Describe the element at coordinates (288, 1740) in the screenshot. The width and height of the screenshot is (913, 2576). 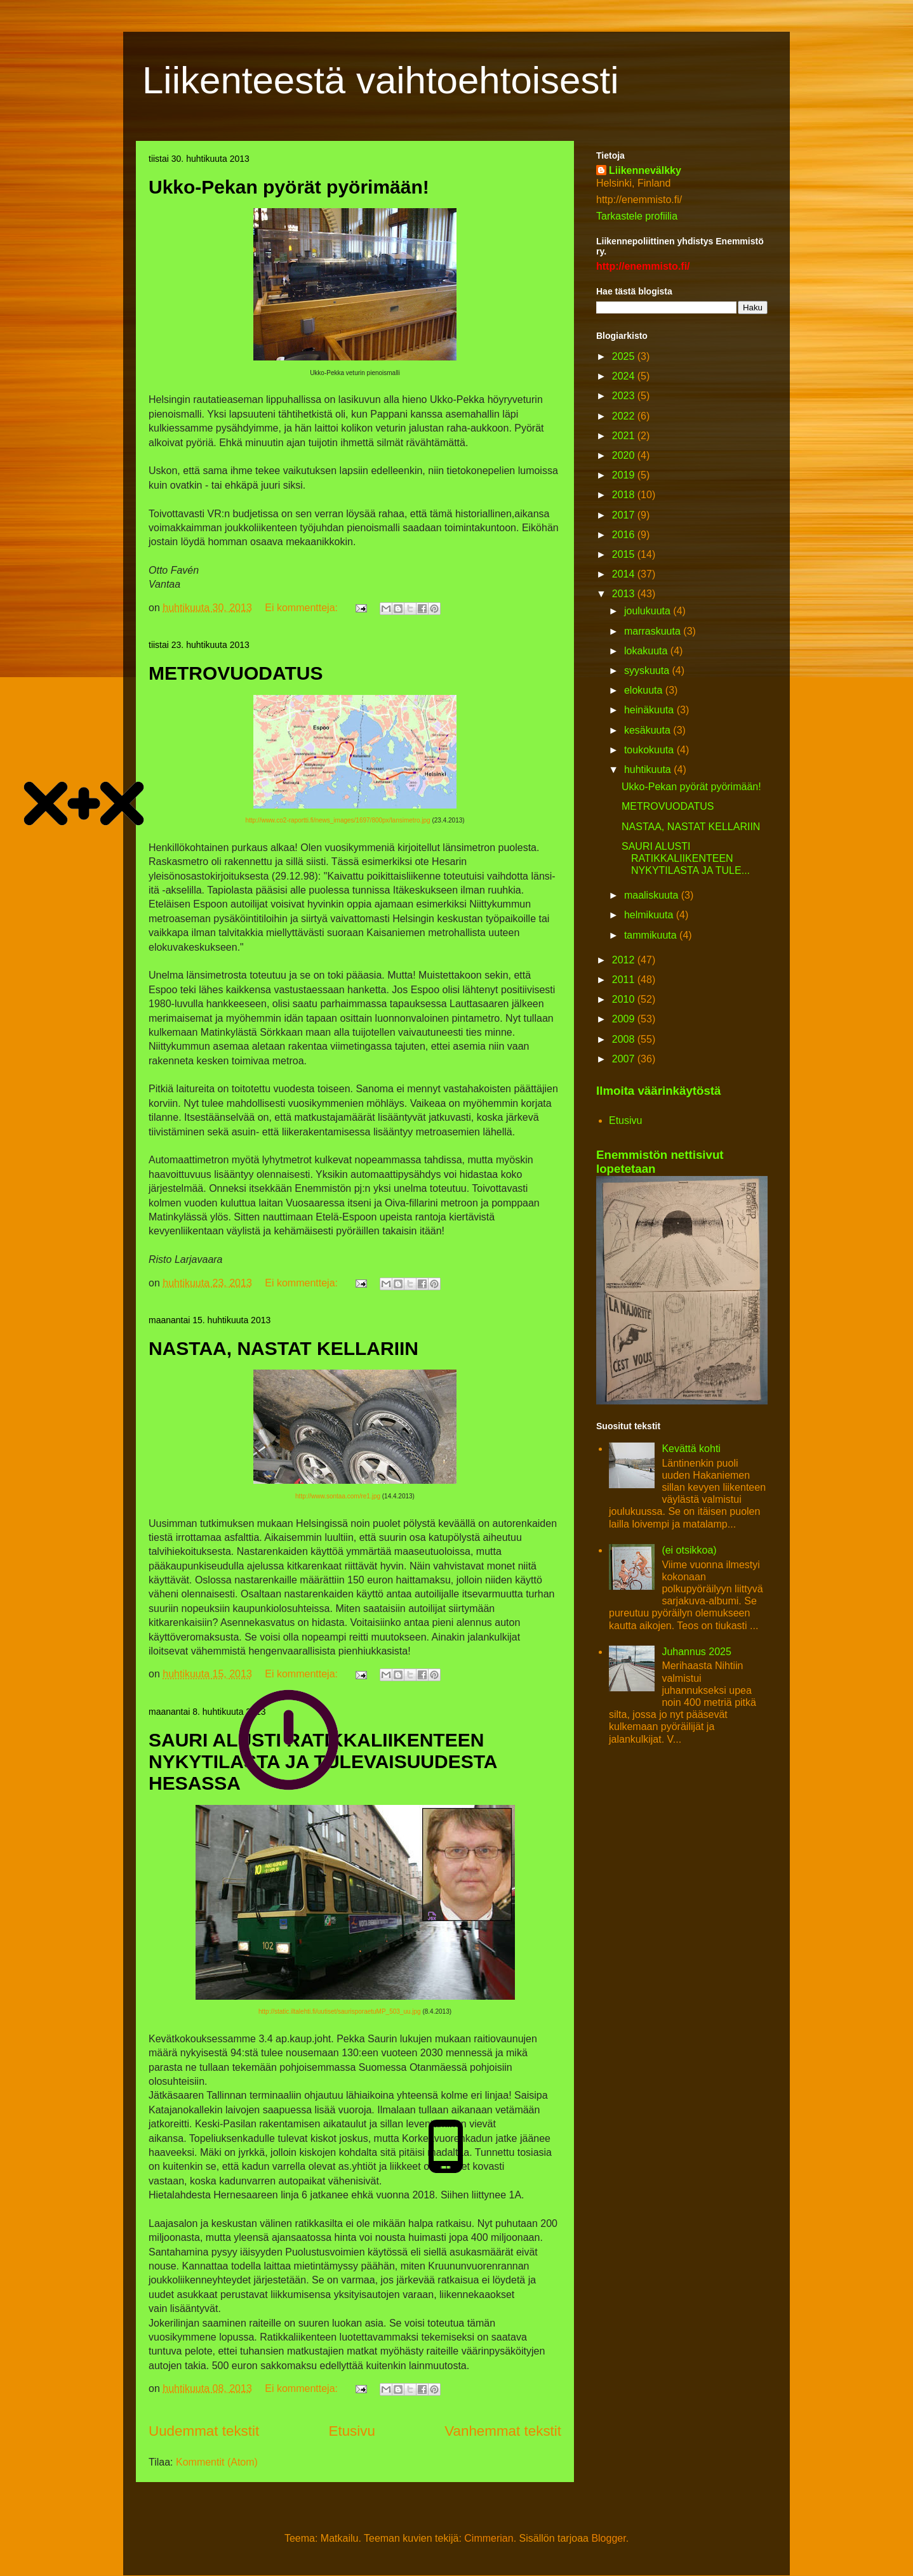
I see `view current time or check the clock` at that location.